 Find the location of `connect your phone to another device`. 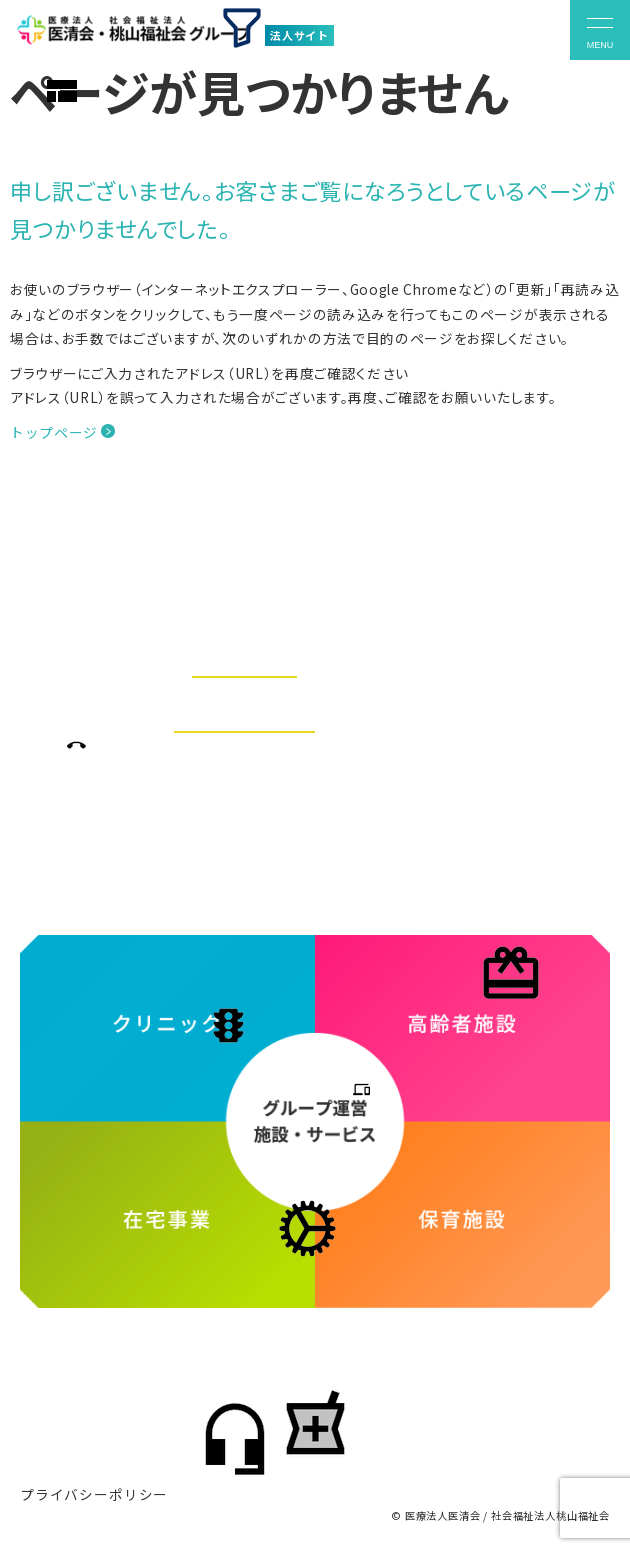

connect your phone to another device is located at coordinates (361, 1089).